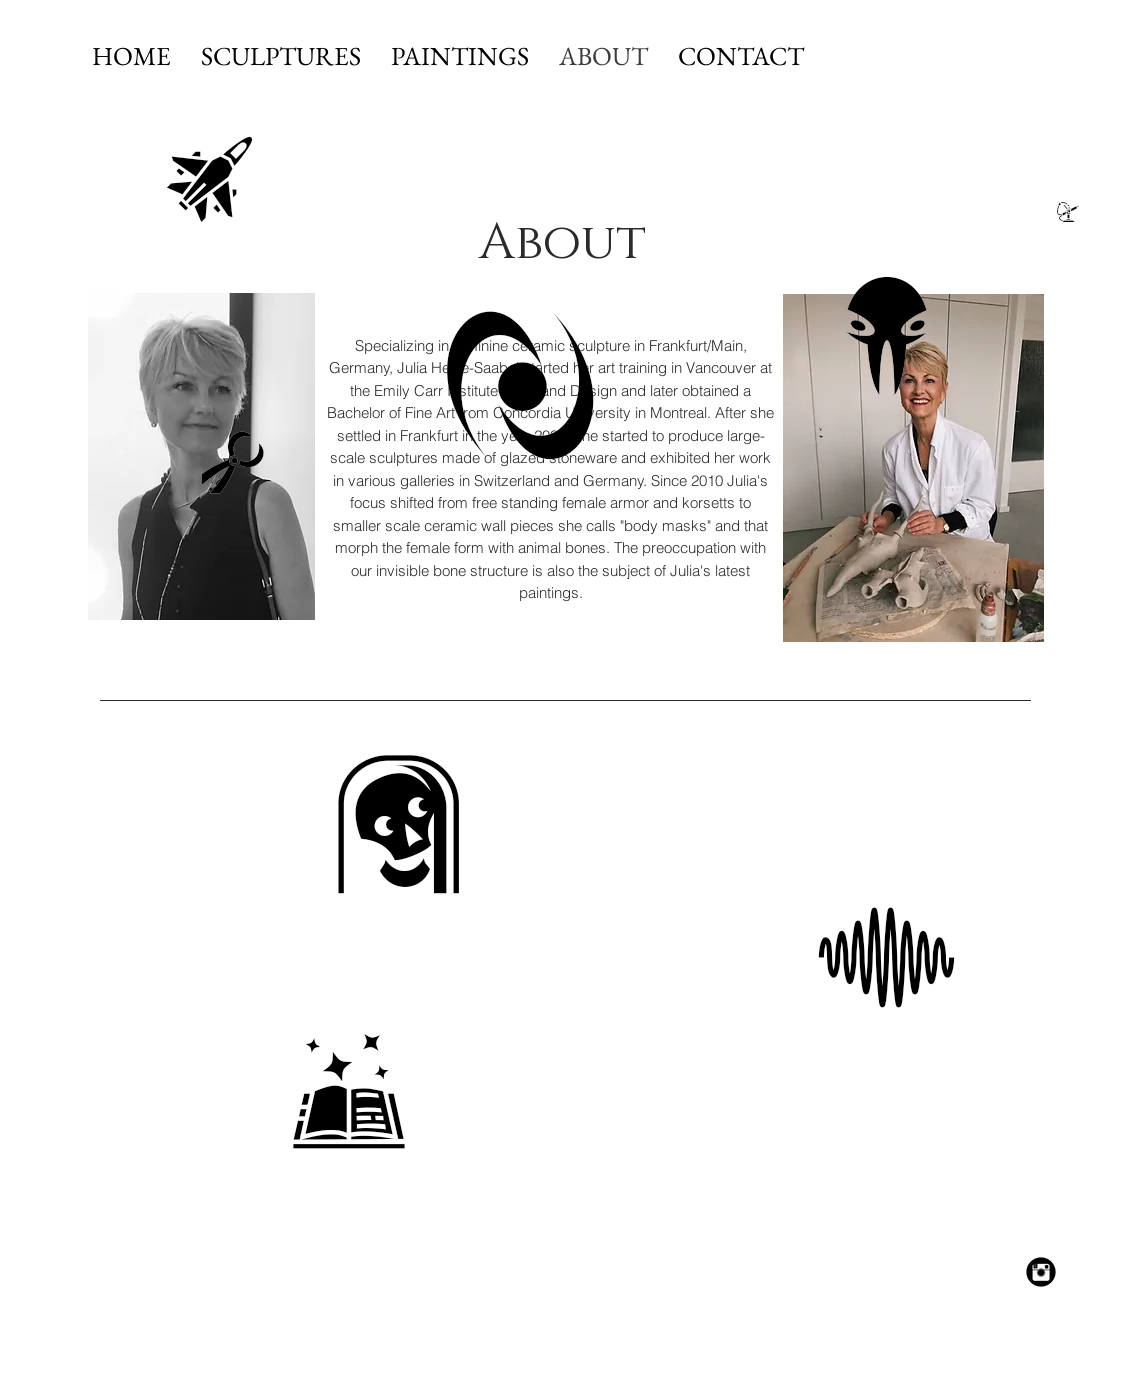  What do you see at coordinates (886, 336) in the screenshot?
I see `alien or extraterrestrial enemy indicator` at bounding box center [886, 336].